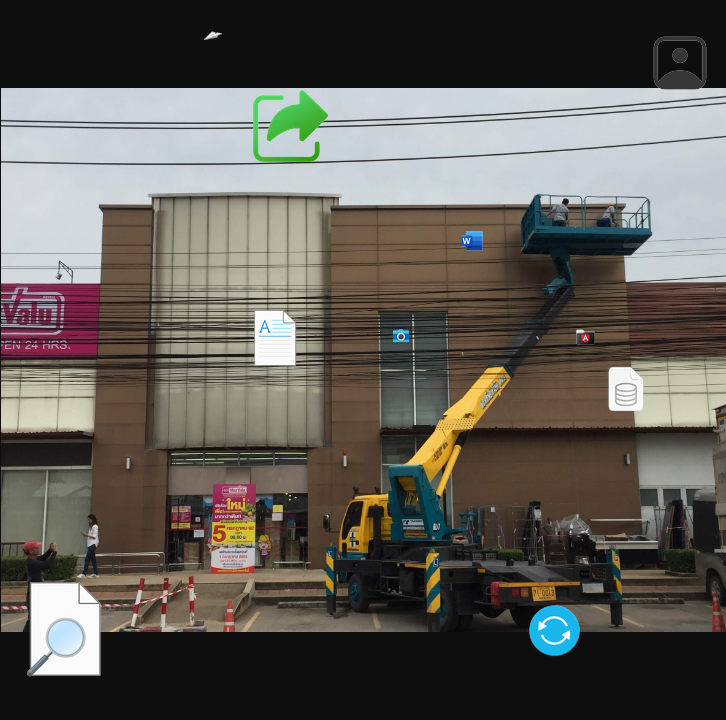 The width and height of the screenshot is (726, 720). What do you see at coordinates (585, 337) in the screenshot?
I see `folder containing Angular project files` at bounding box center [585, 337].